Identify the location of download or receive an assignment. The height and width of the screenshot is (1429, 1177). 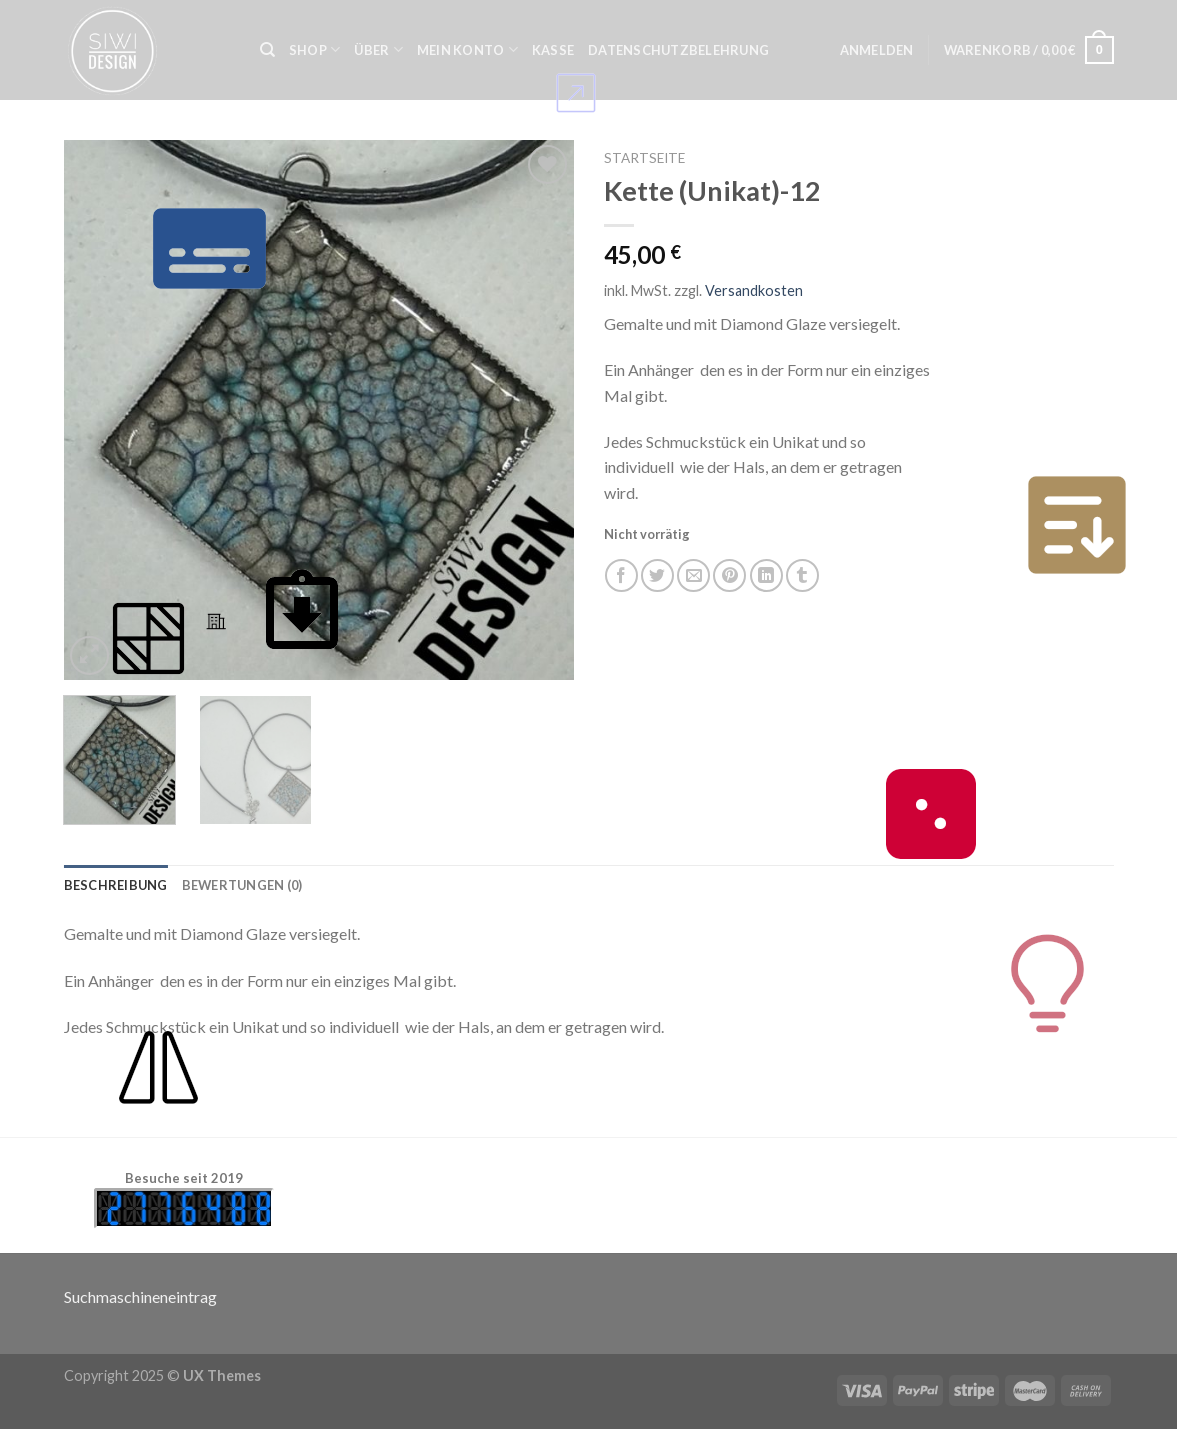
(302, 613).